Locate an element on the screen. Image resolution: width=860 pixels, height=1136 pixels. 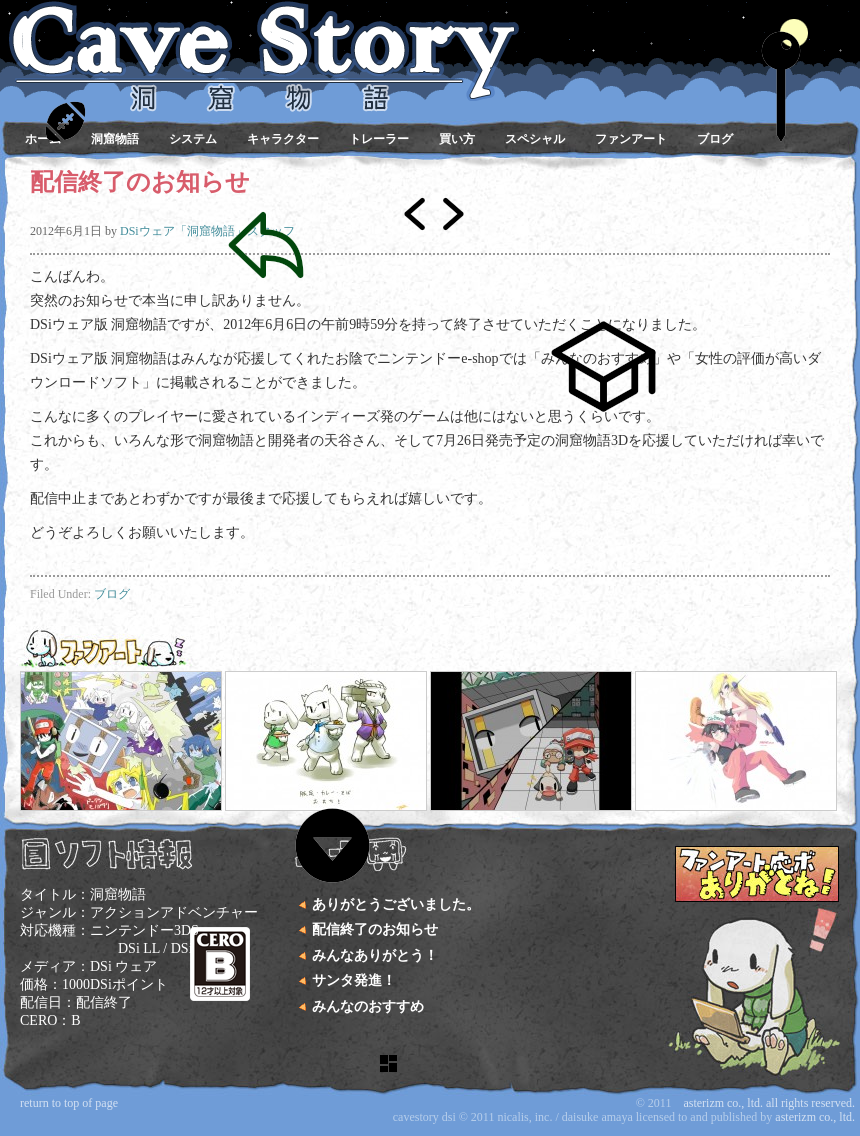
access the main dashboard is located at coordinates (388, 1063).